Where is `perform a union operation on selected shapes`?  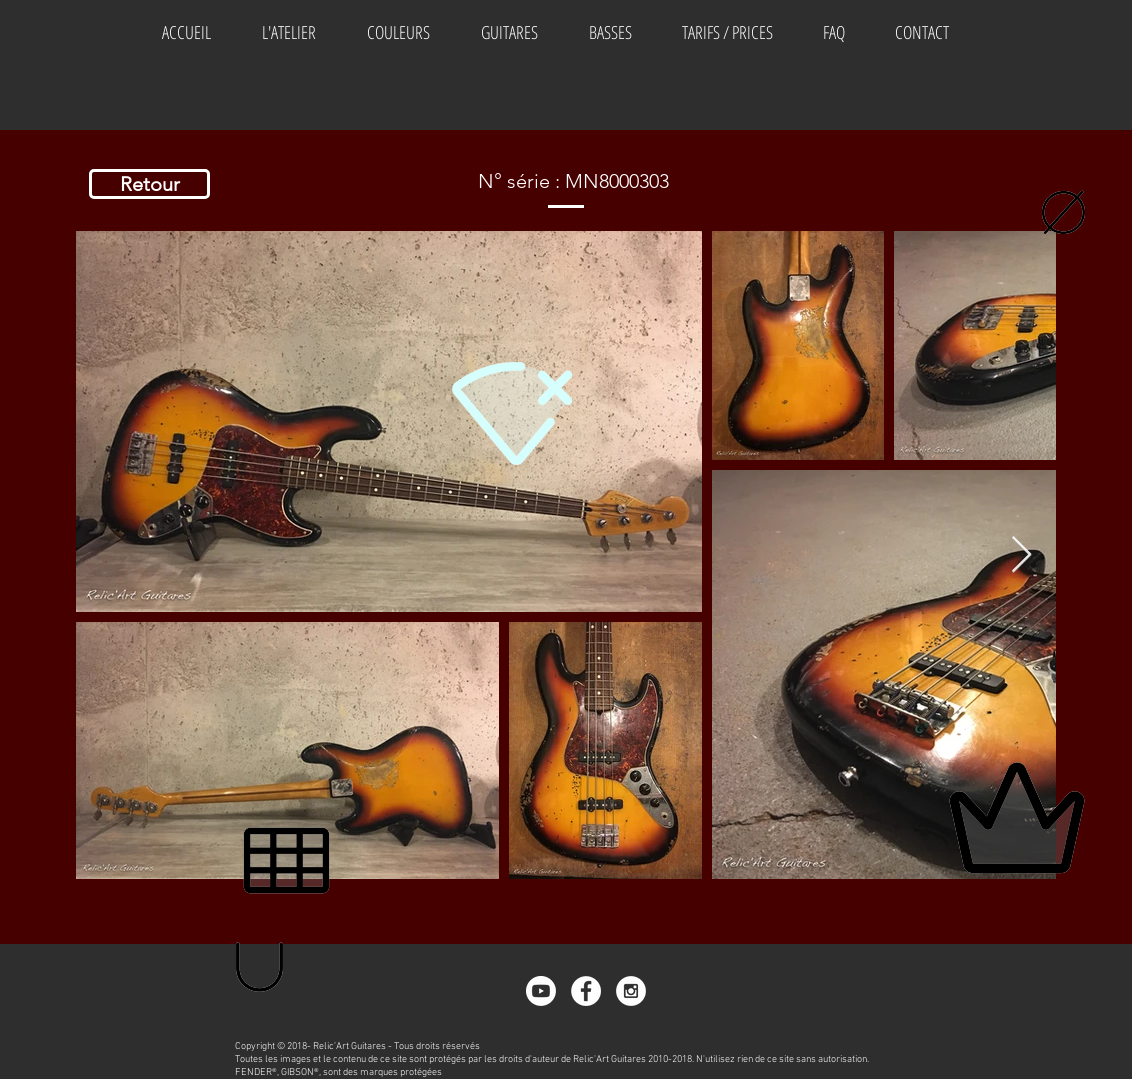 perform a union operation on selected shapes is located at coordinates (259, 963).